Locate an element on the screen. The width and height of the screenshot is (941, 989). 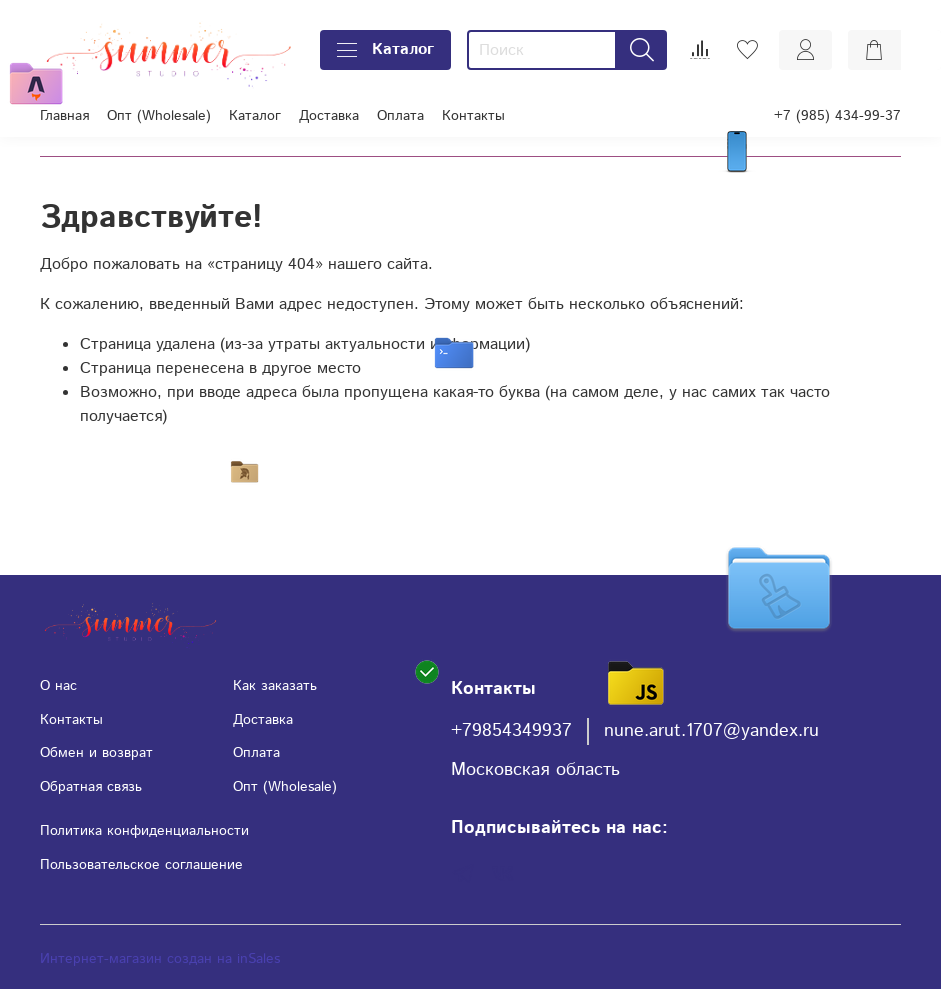
open folder containing powershell scripts is located at coordinates (454, 354).